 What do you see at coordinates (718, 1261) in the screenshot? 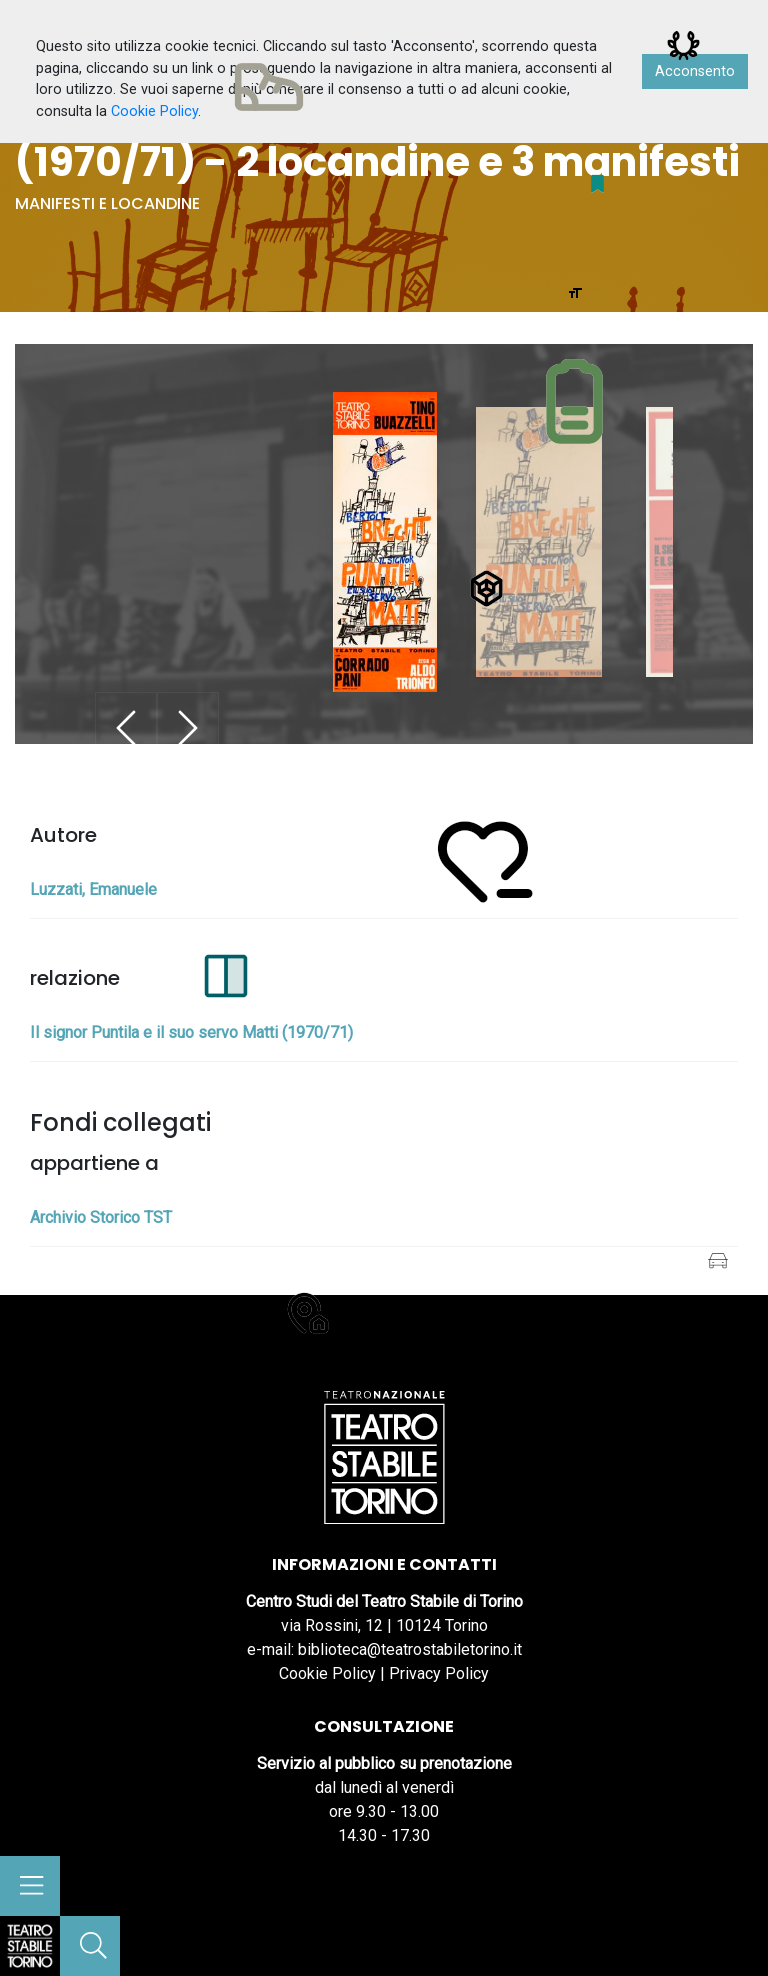
I see `access vehicle or car-related features` at bounding box center [718, 1261].